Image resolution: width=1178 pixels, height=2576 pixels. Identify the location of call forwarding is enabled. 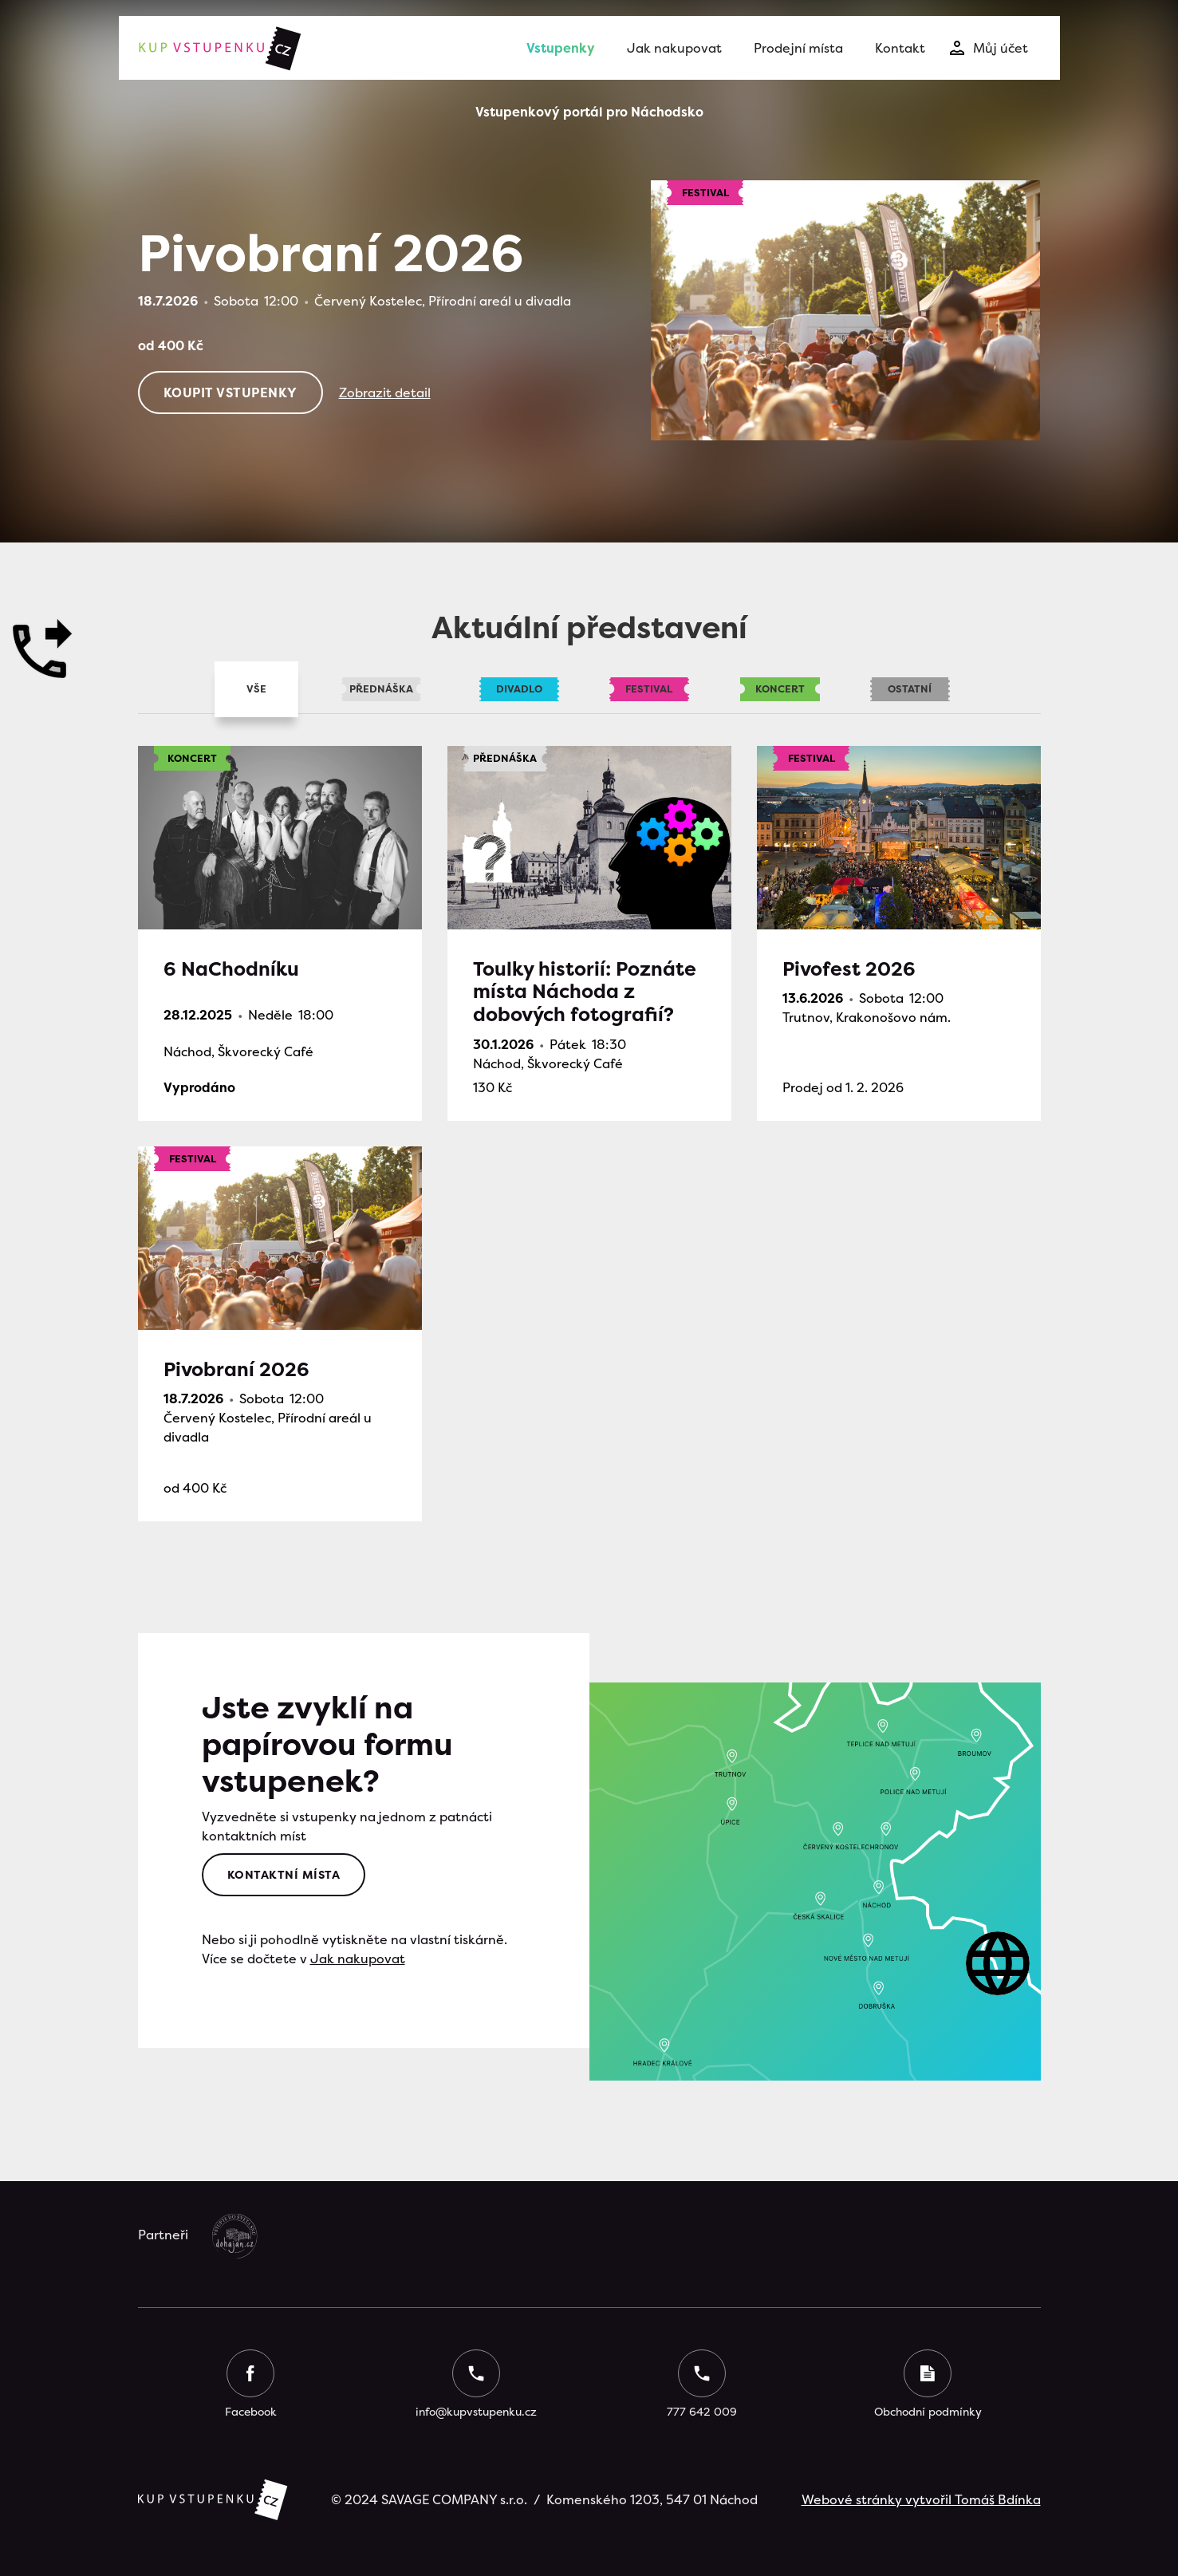
(39, 651).